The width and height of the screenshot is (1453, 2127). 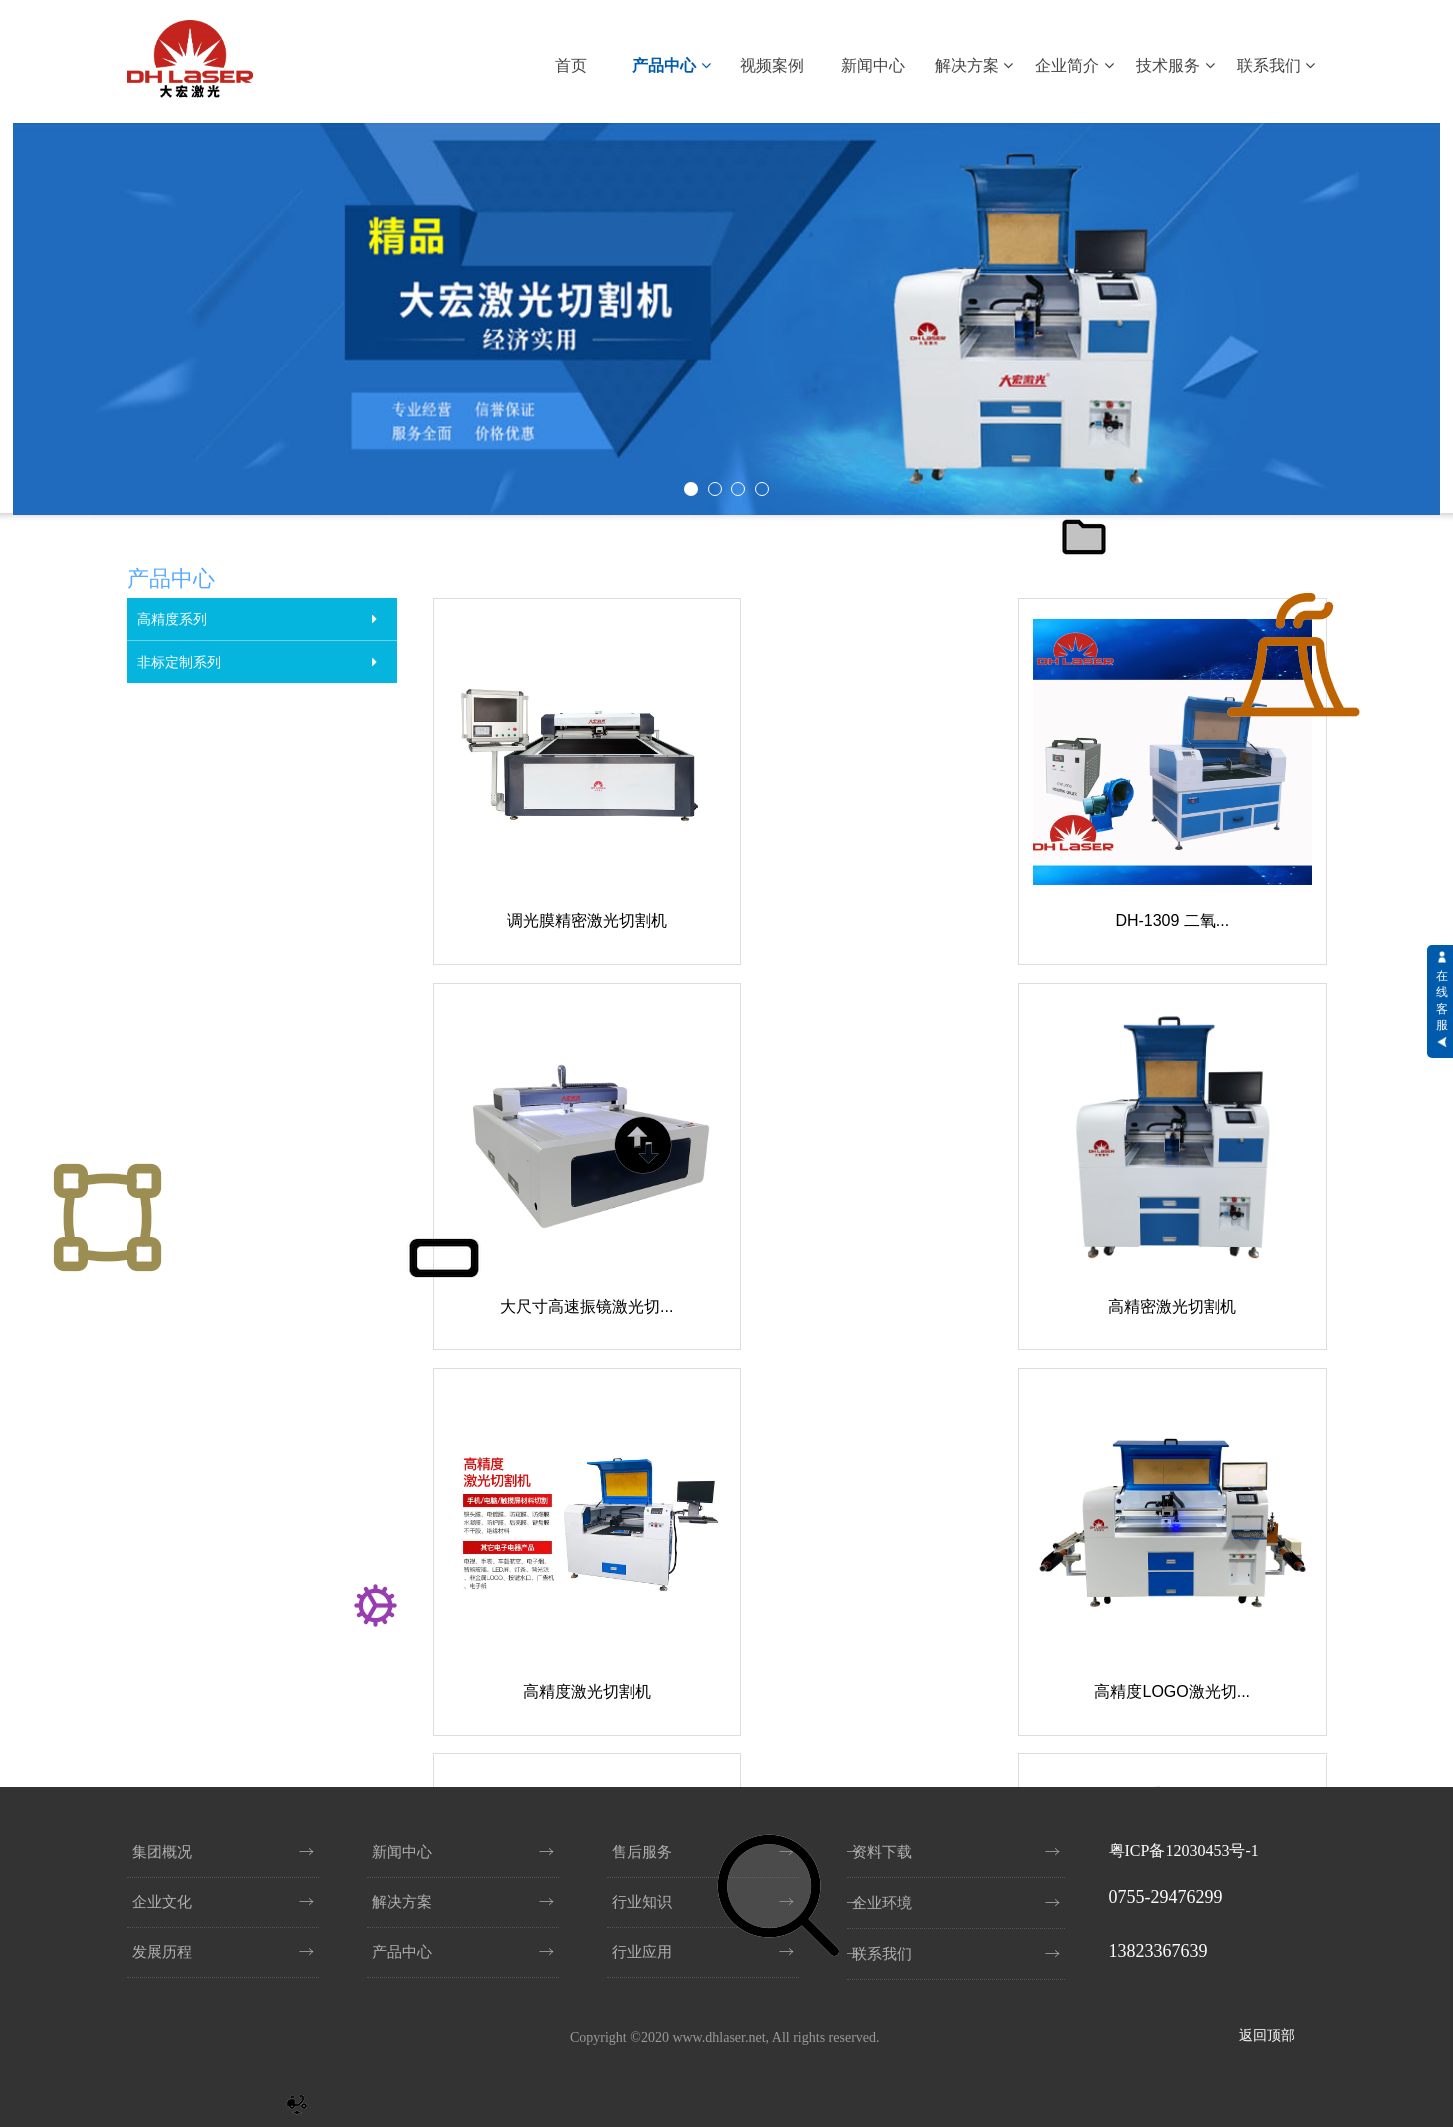 I want to click on select electric moped as transportation mode, so click(x=297, y=2104).